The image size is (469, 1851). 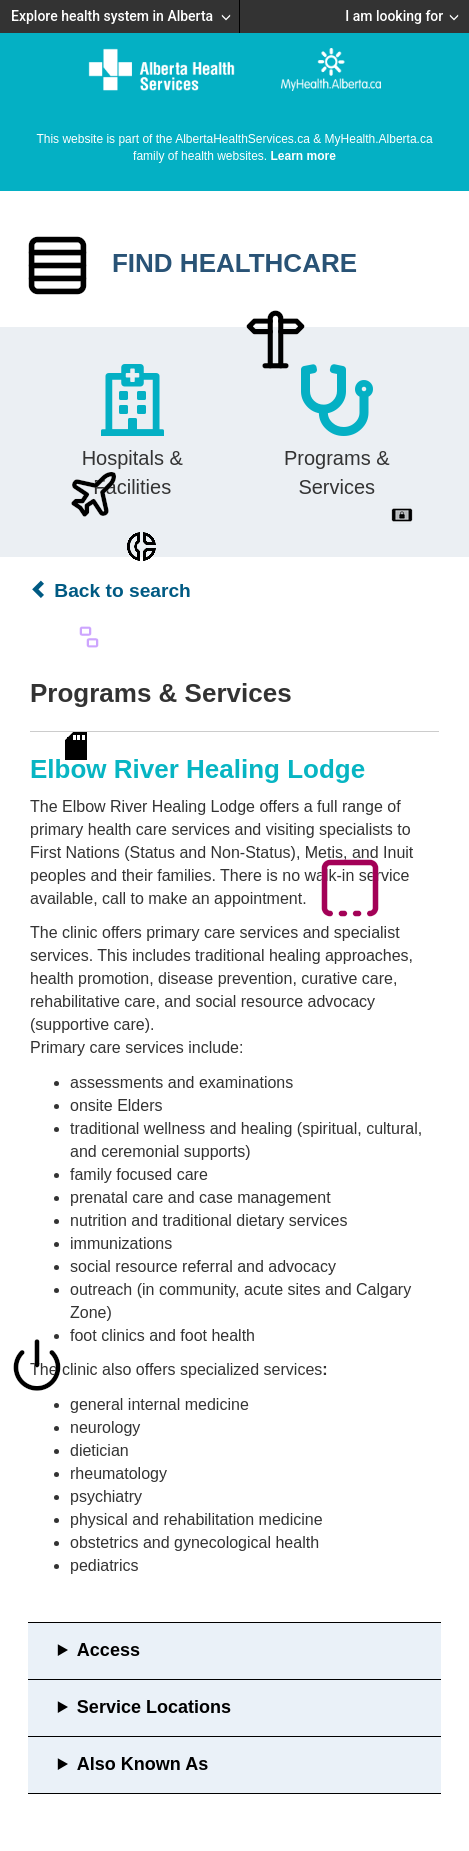 What do you see at coordinates (57, 265) in the screenshot?
I see `switch to list view` at bounding box center [57, 265].